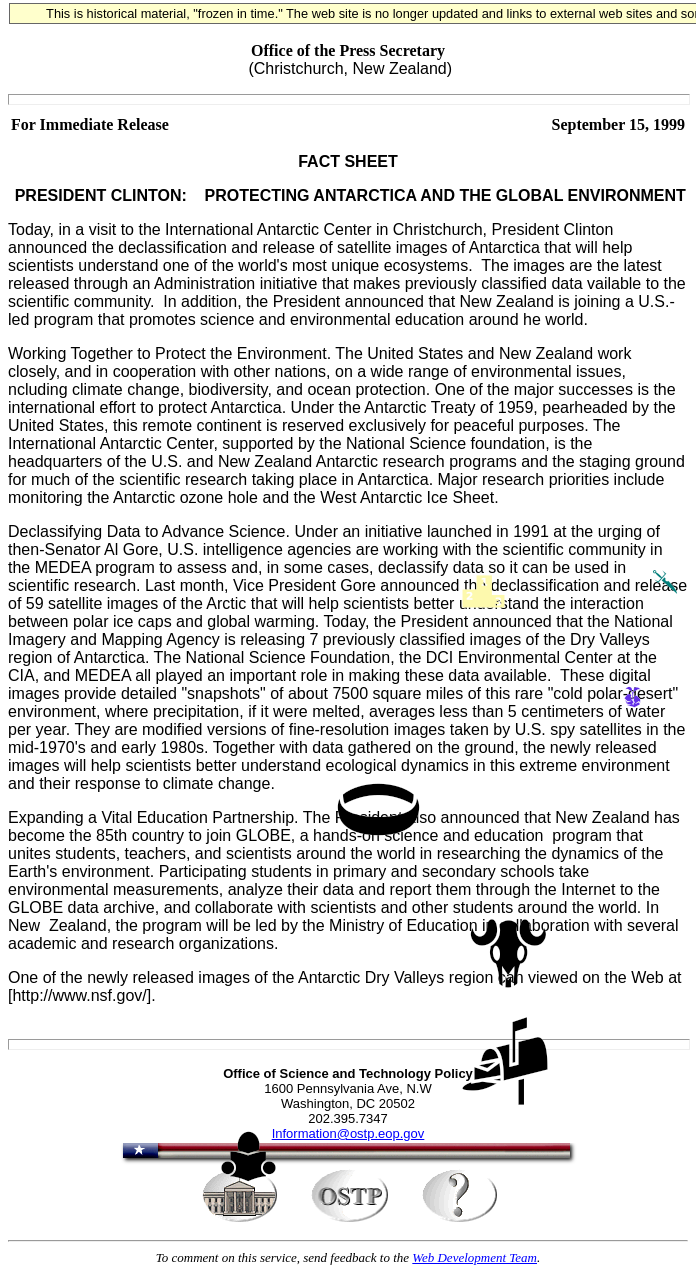 Image resolution: width=696 pixels, height=1274 pixels. I want to click on indicates a desert or wasteland area in a game map, so click(508, 950).